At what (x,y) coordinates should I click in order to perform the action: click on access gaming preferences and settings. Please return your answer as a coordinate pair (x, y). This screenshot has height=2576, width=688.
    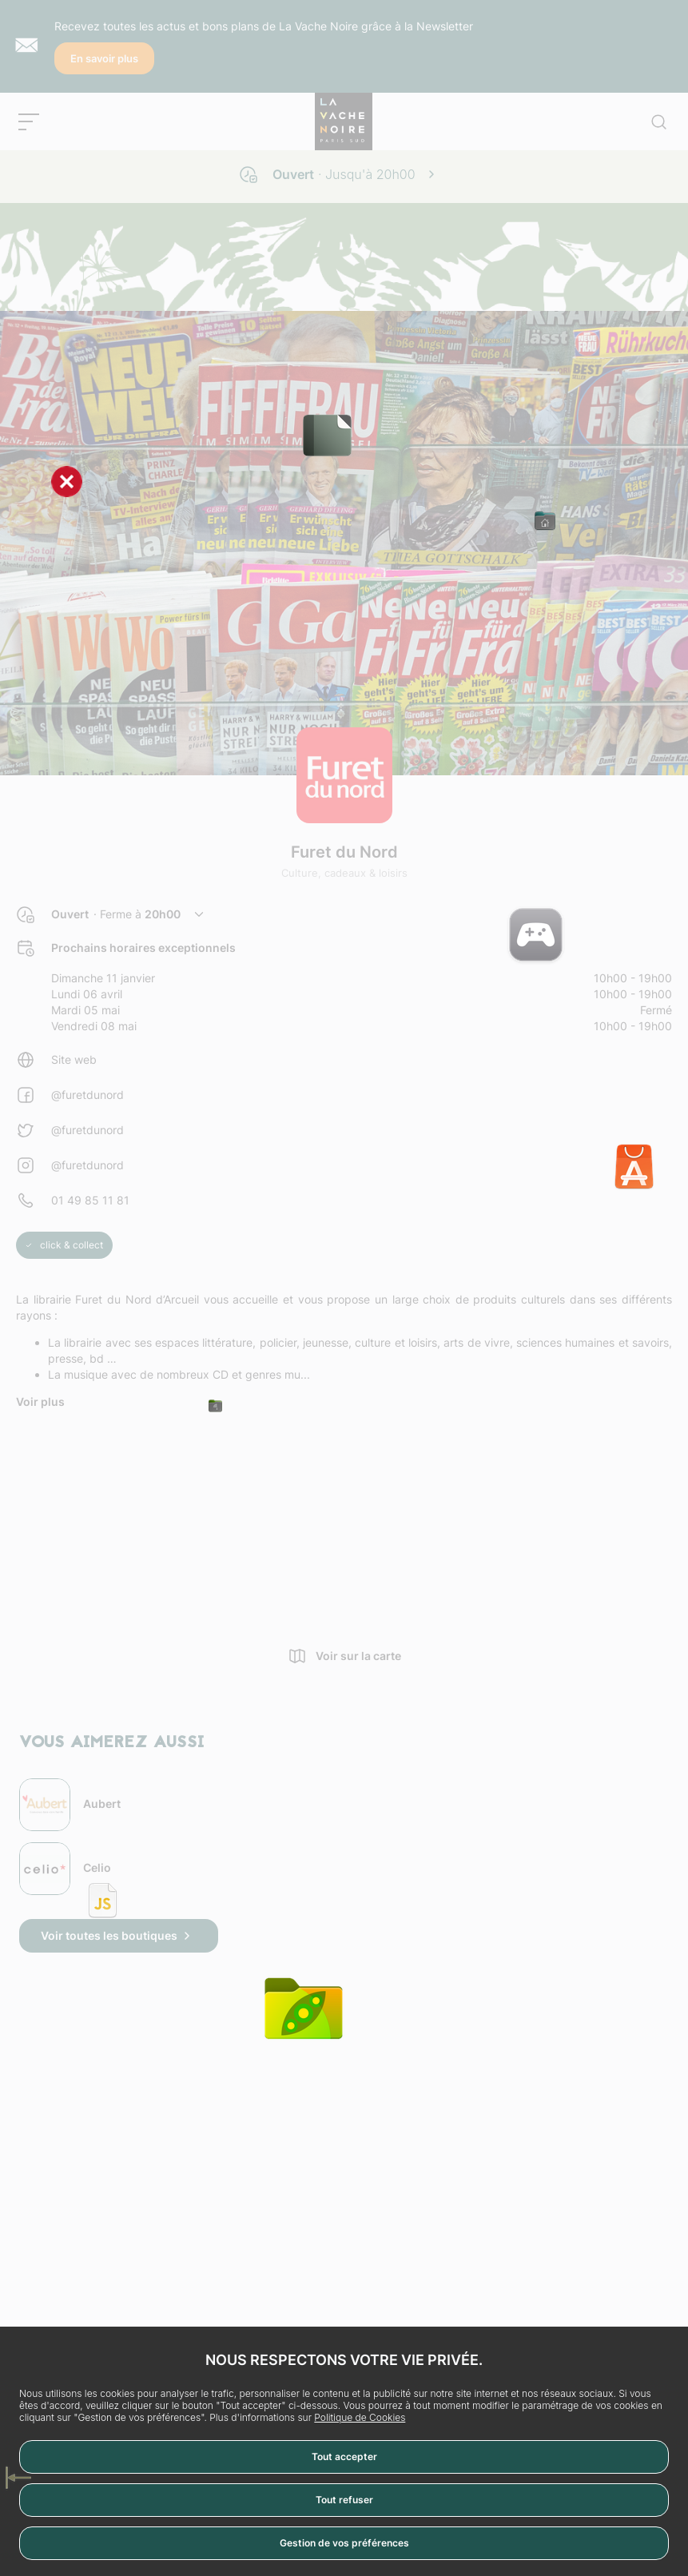
    Looking at the image, I should click on (535, 935).